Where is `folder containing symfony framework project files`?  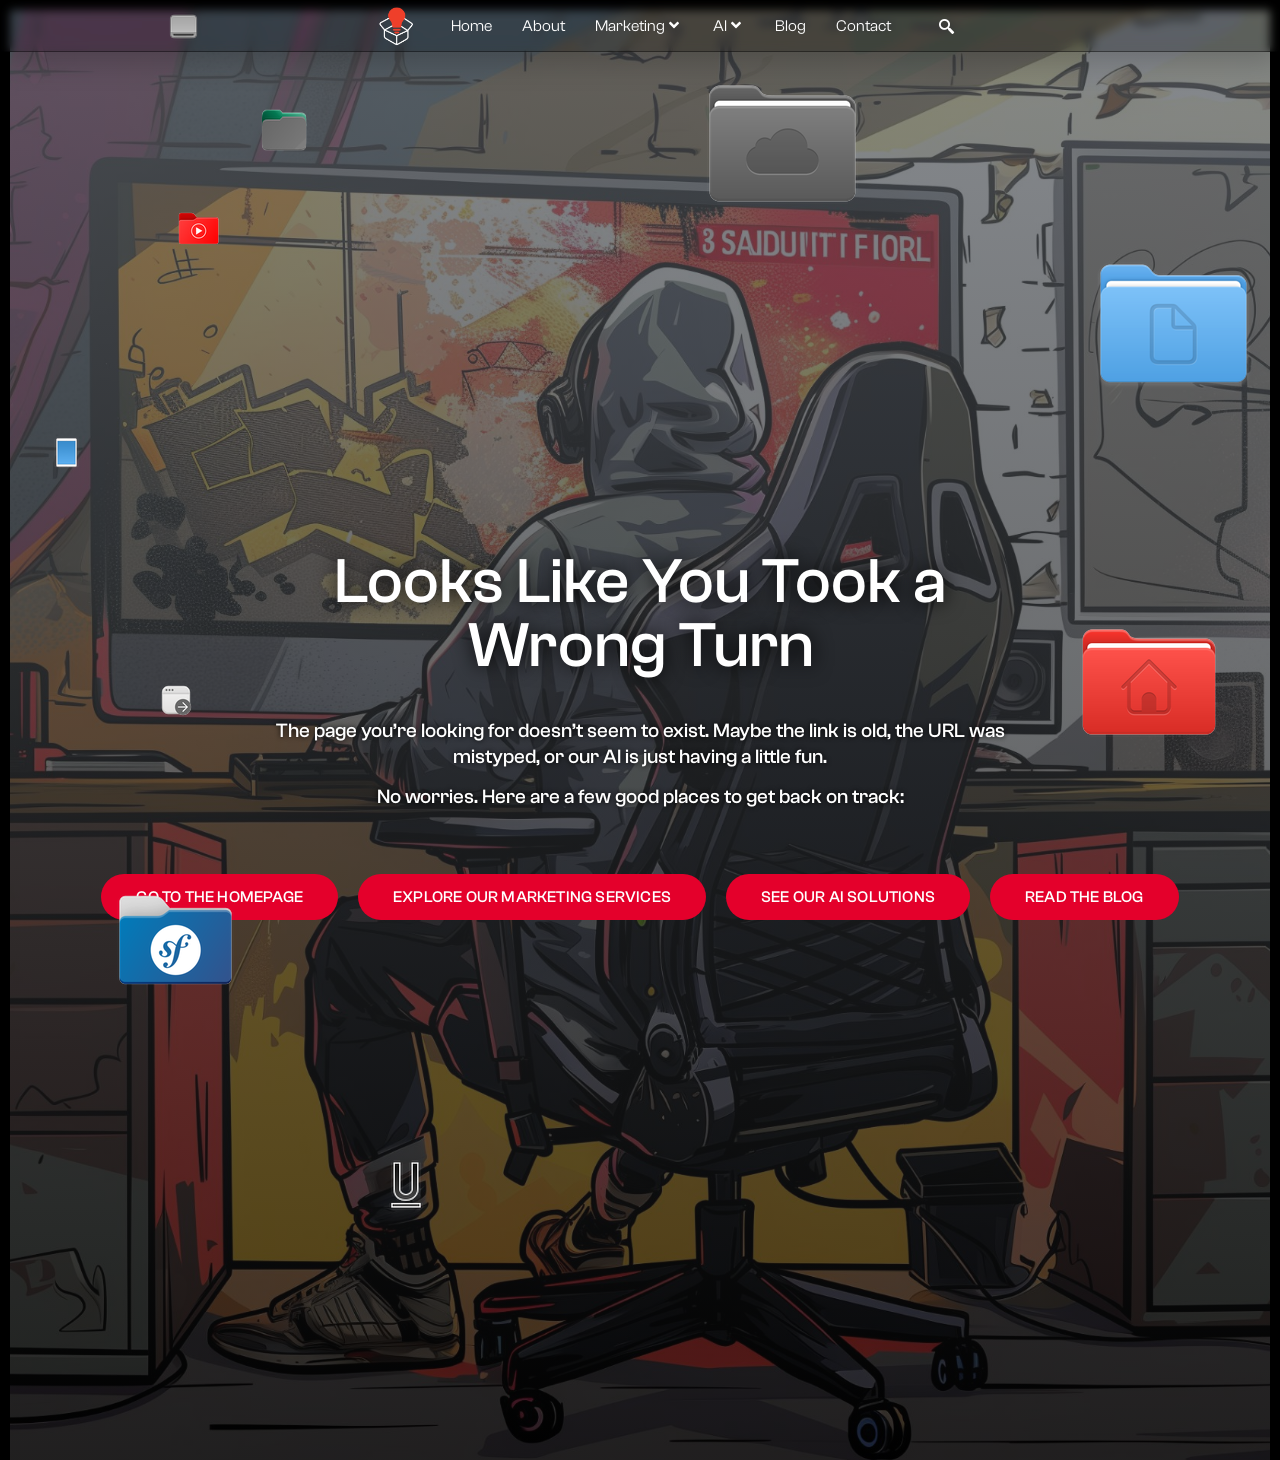
folder containing symfony framework project files is located at coordinates (175, 943).